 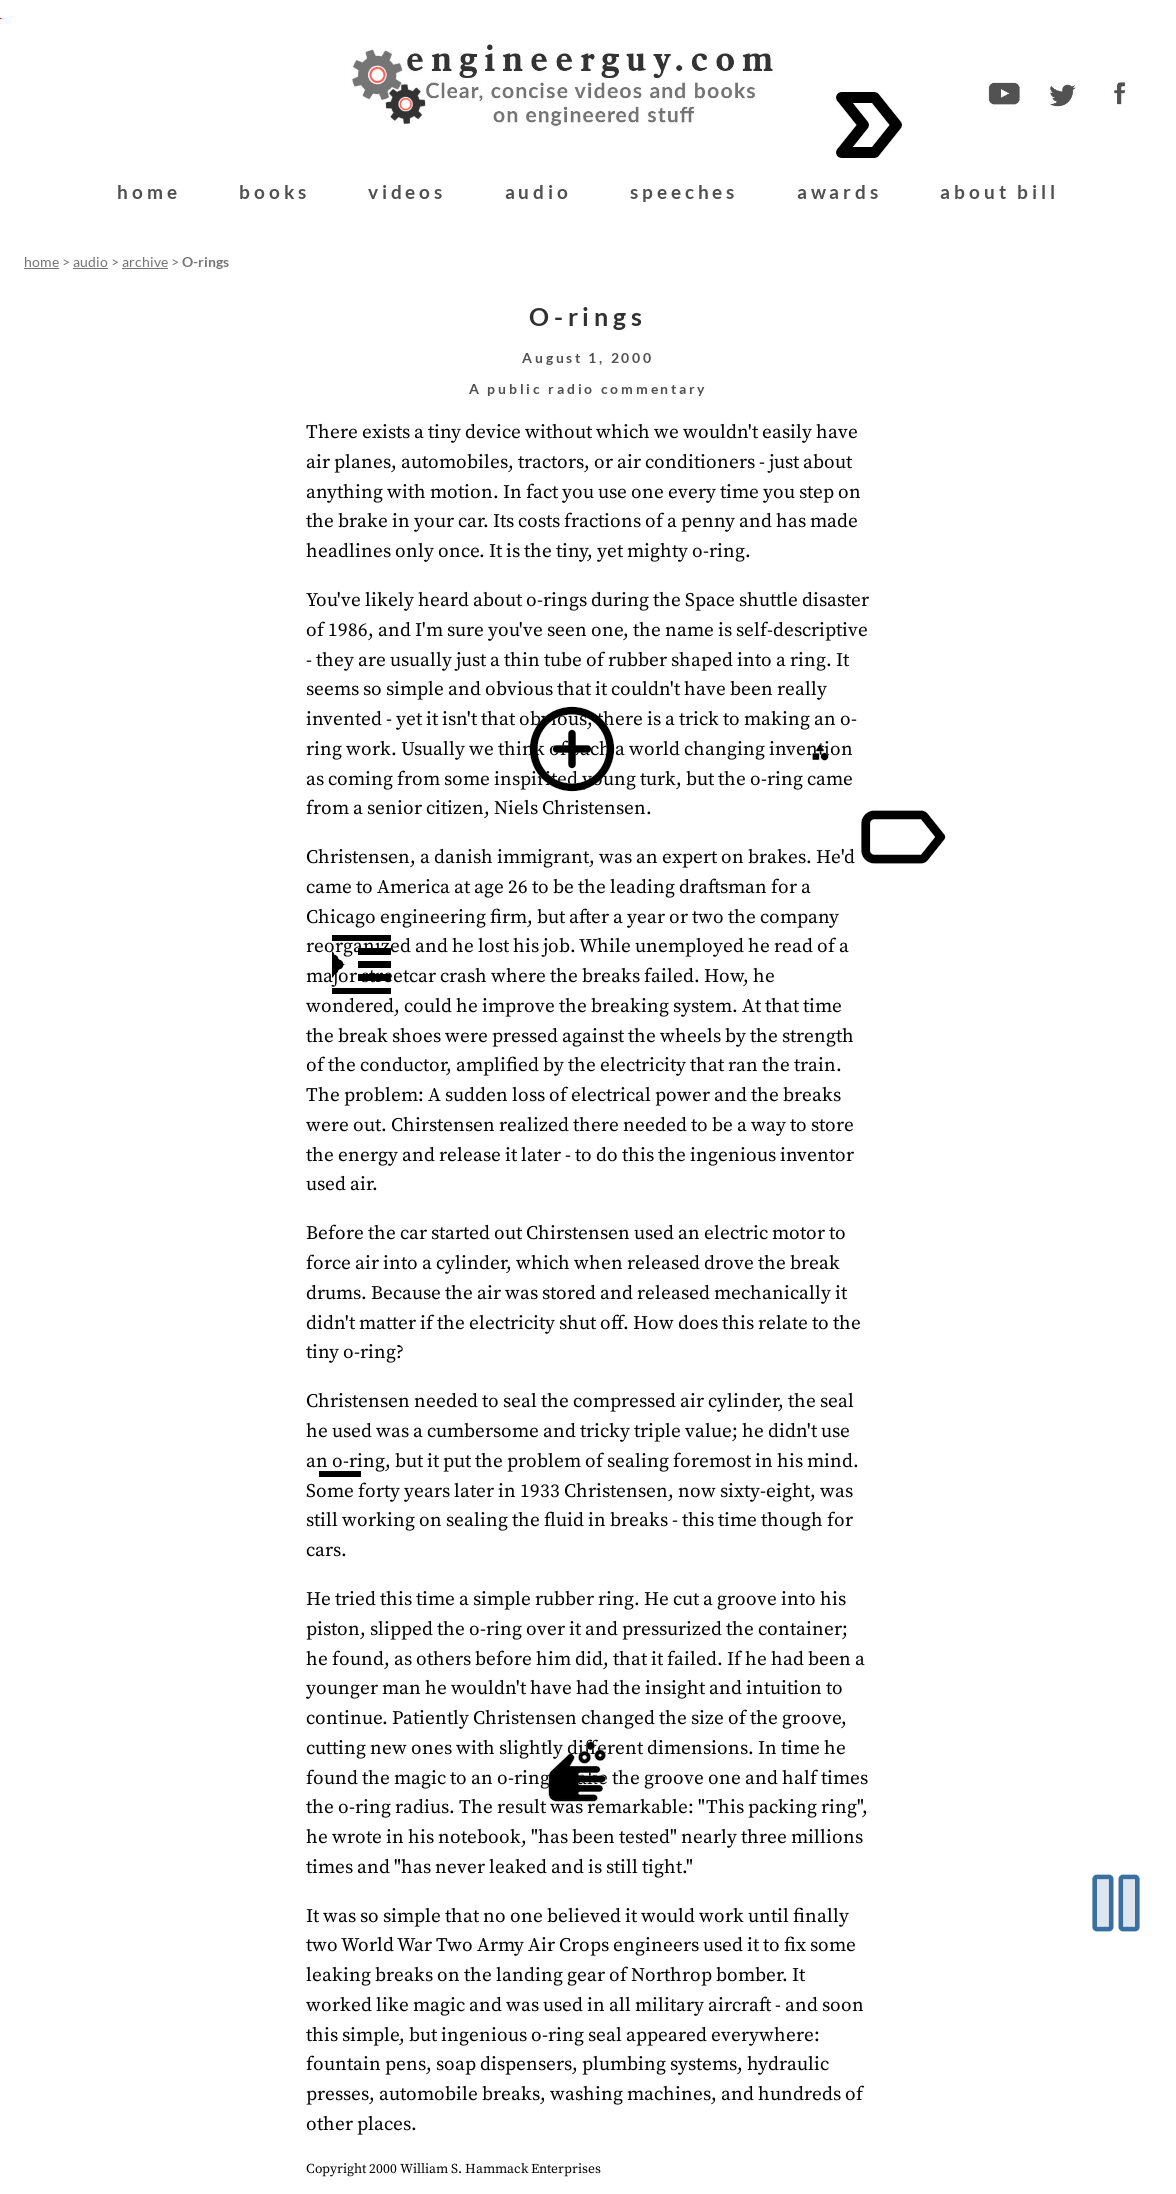 What do you see at coordinates (340, 1474) in the screenshot?
I see `insert a horizontal divider line` at bounding box center [340, 1474].